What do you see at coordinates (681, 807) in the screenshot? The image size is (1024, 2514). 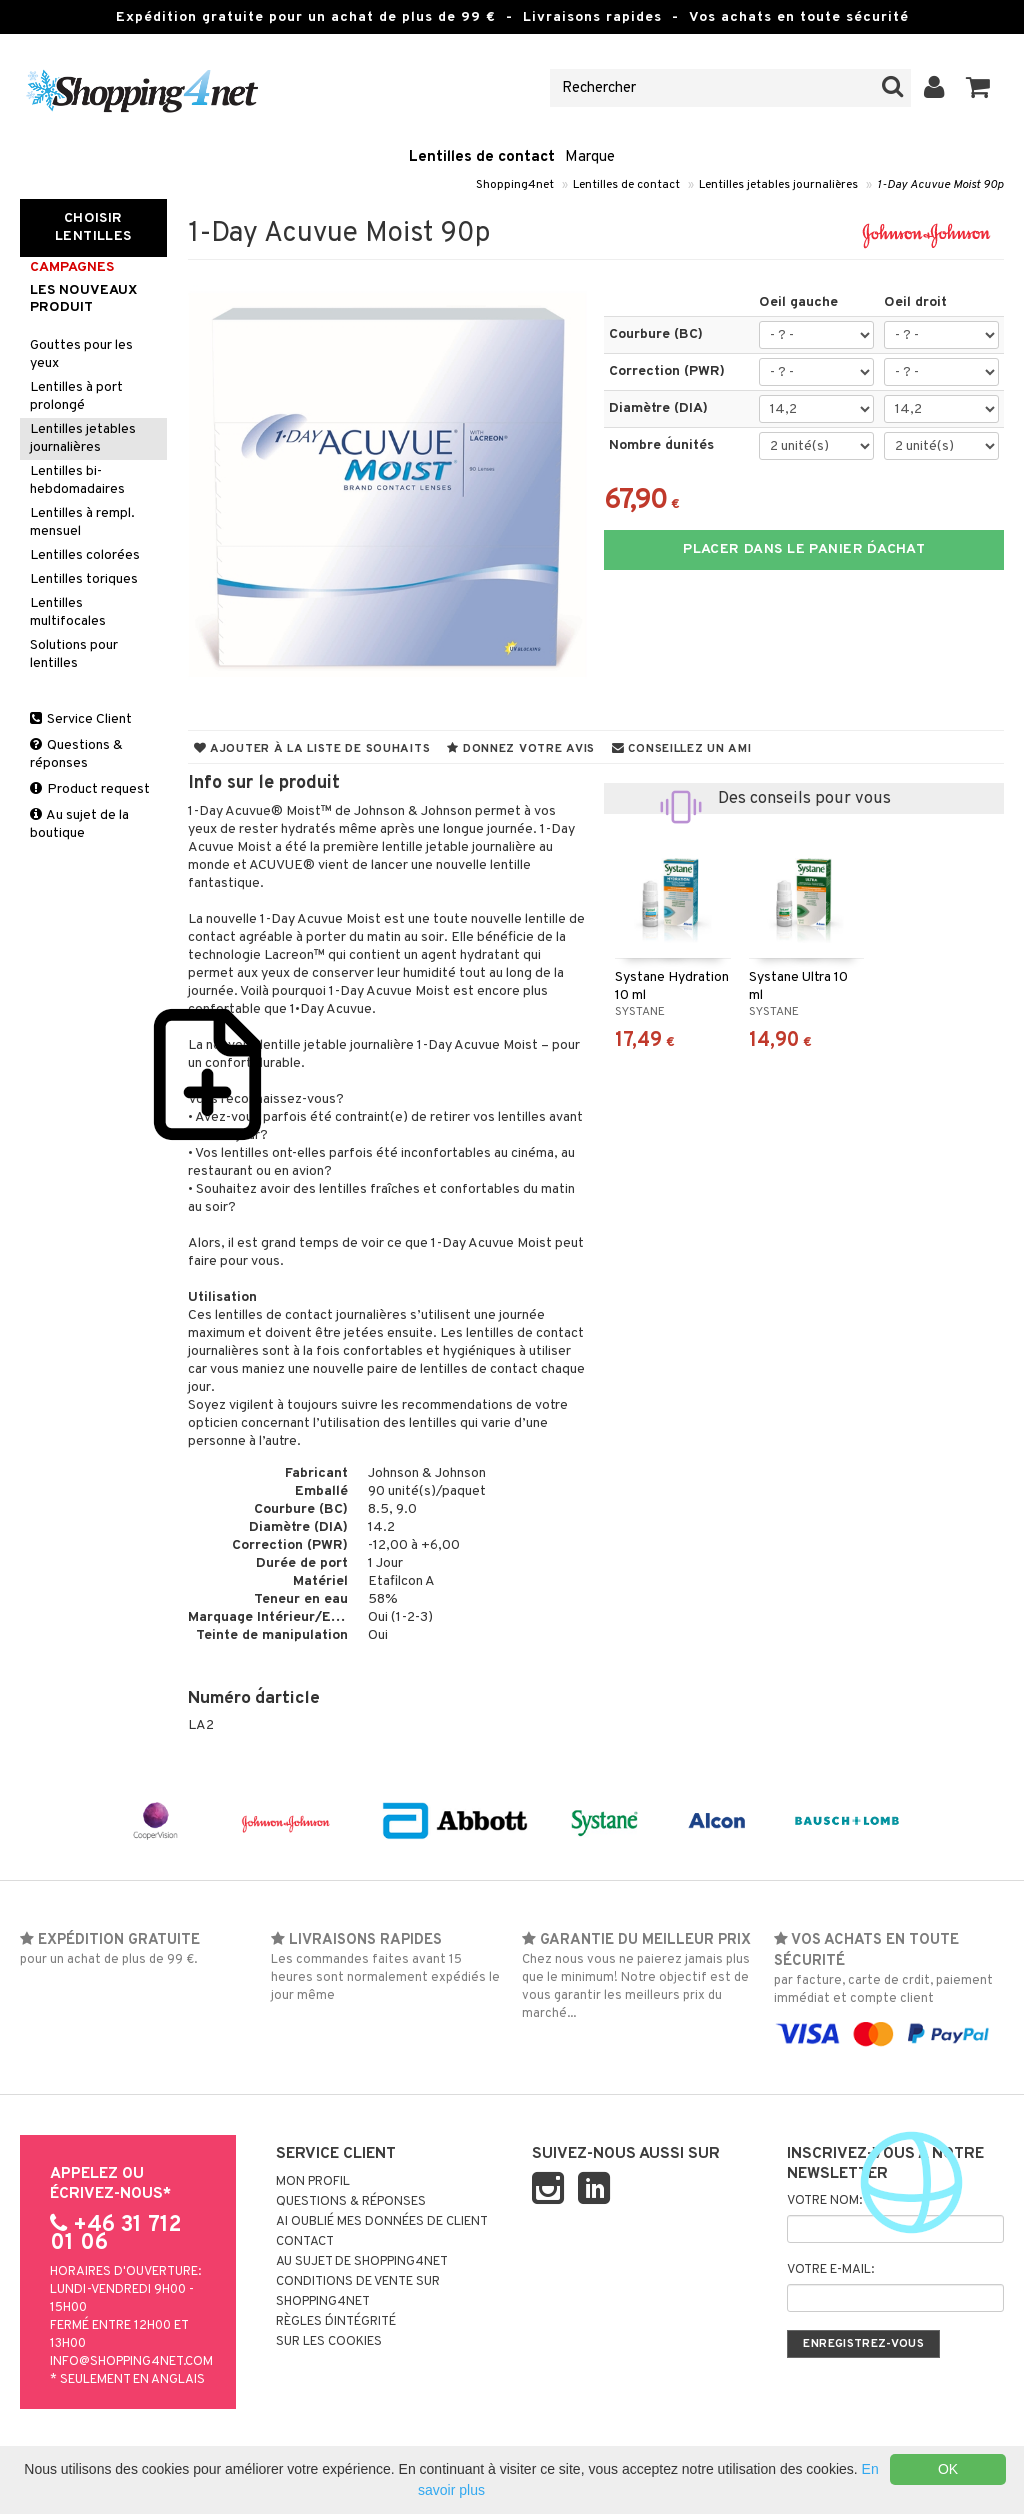 I see `enable vibrate mode on your device` at bounding box center [681, 807].